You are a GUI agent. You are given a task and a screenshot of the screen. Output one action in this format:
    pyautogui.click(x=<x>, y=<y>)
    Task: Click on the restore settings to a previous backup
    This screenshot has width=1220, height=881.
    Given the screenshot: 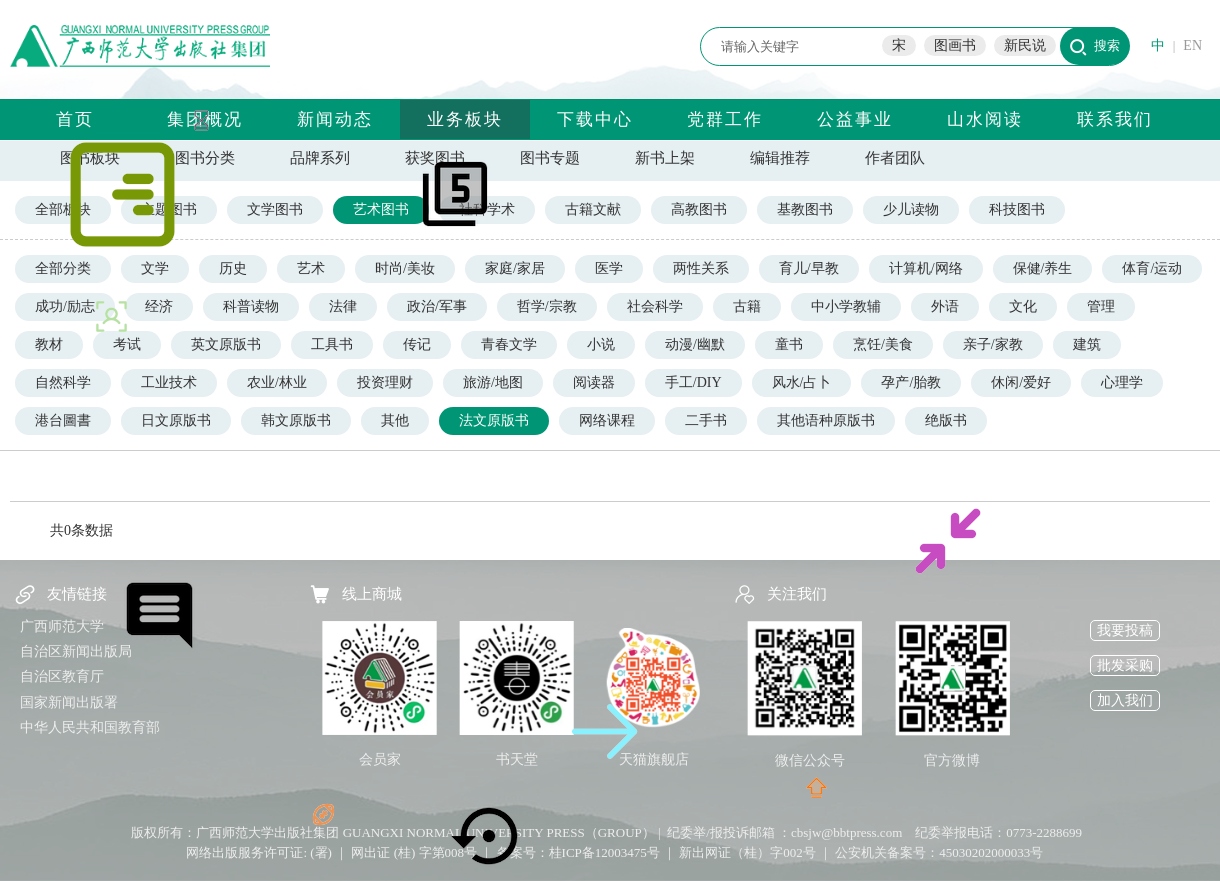 What is the action you would take?
    pyautogui.click(x=489, y=836)
    